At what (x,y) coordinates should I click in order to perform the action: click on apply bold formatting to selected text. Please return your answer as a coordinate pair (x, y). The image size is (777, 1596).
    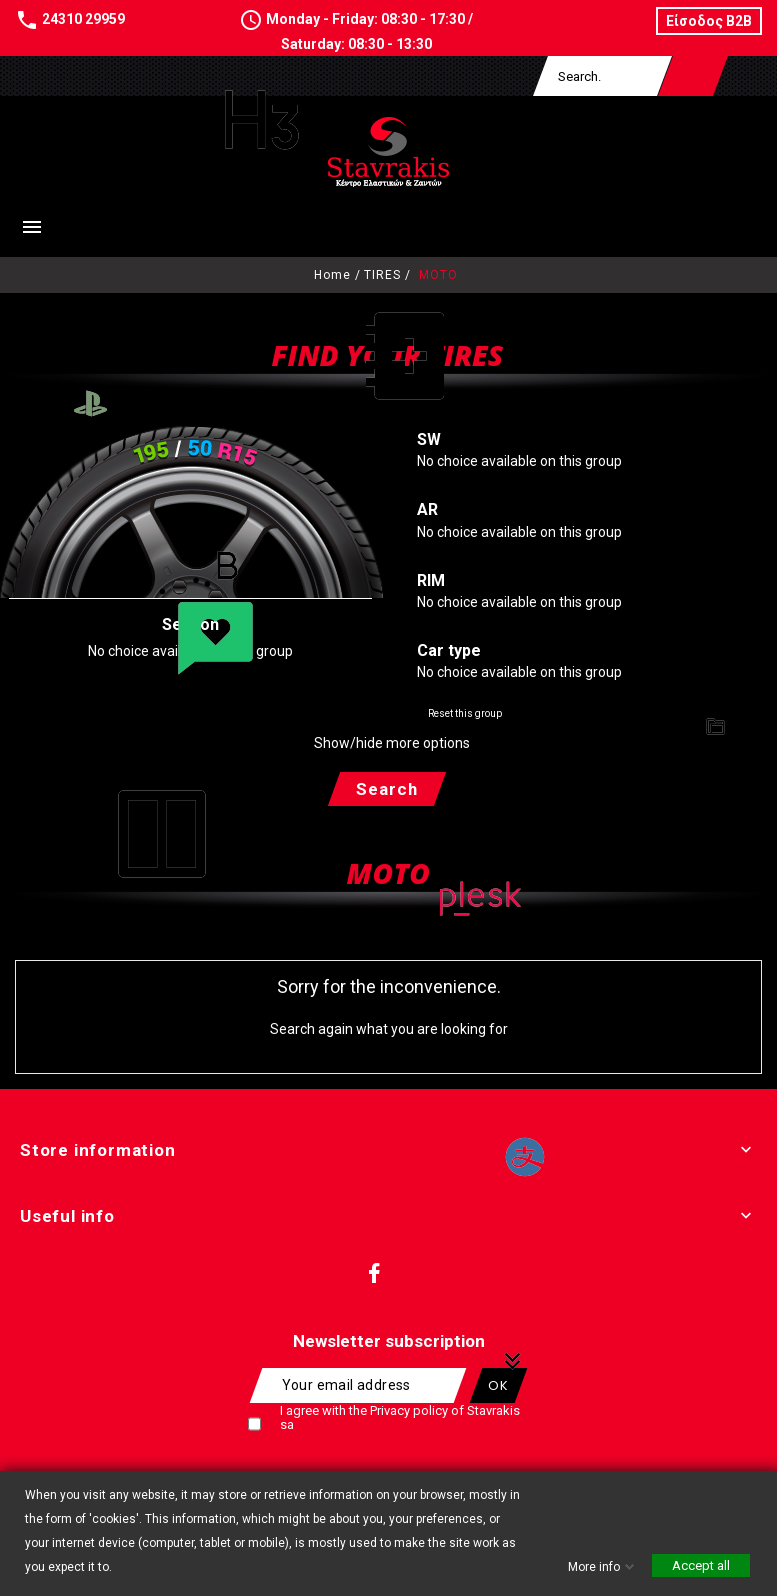
    Looking at the image, I should click on (227, 565).